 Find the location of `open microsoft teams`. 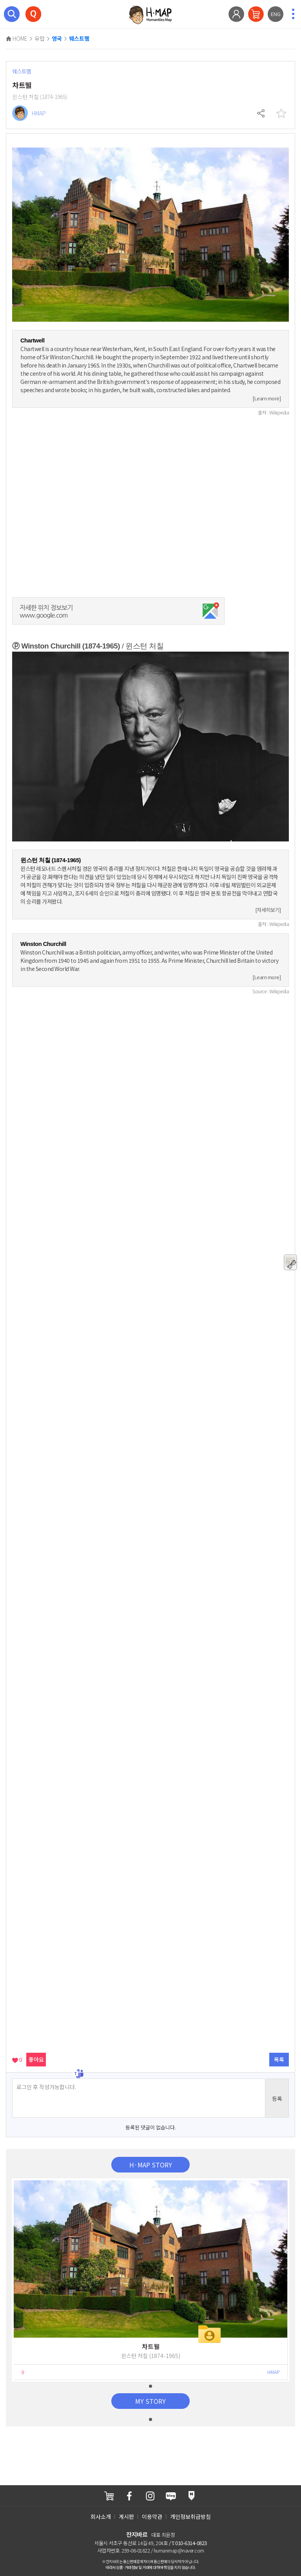

open microsoft teams is located at coordinates (78, 2073).